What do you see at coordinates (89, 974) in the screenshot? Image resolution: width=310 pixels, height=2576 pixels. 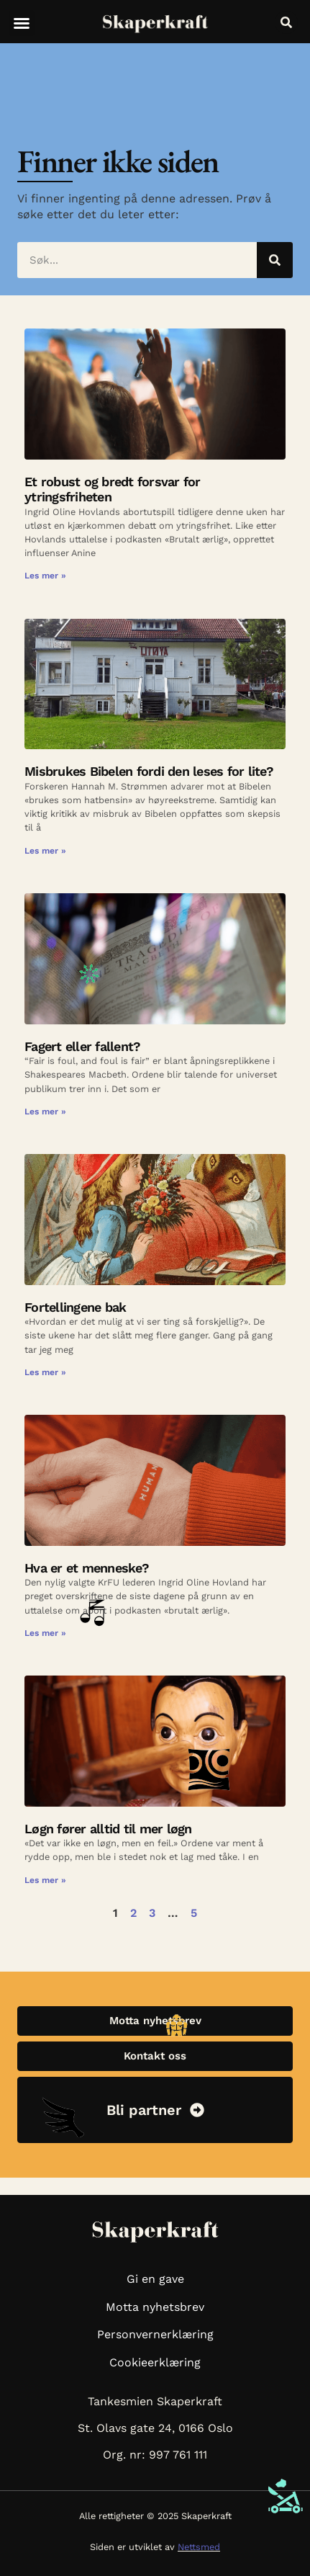 I see `expand or distribute items outward` at bounding box center [89, 974].